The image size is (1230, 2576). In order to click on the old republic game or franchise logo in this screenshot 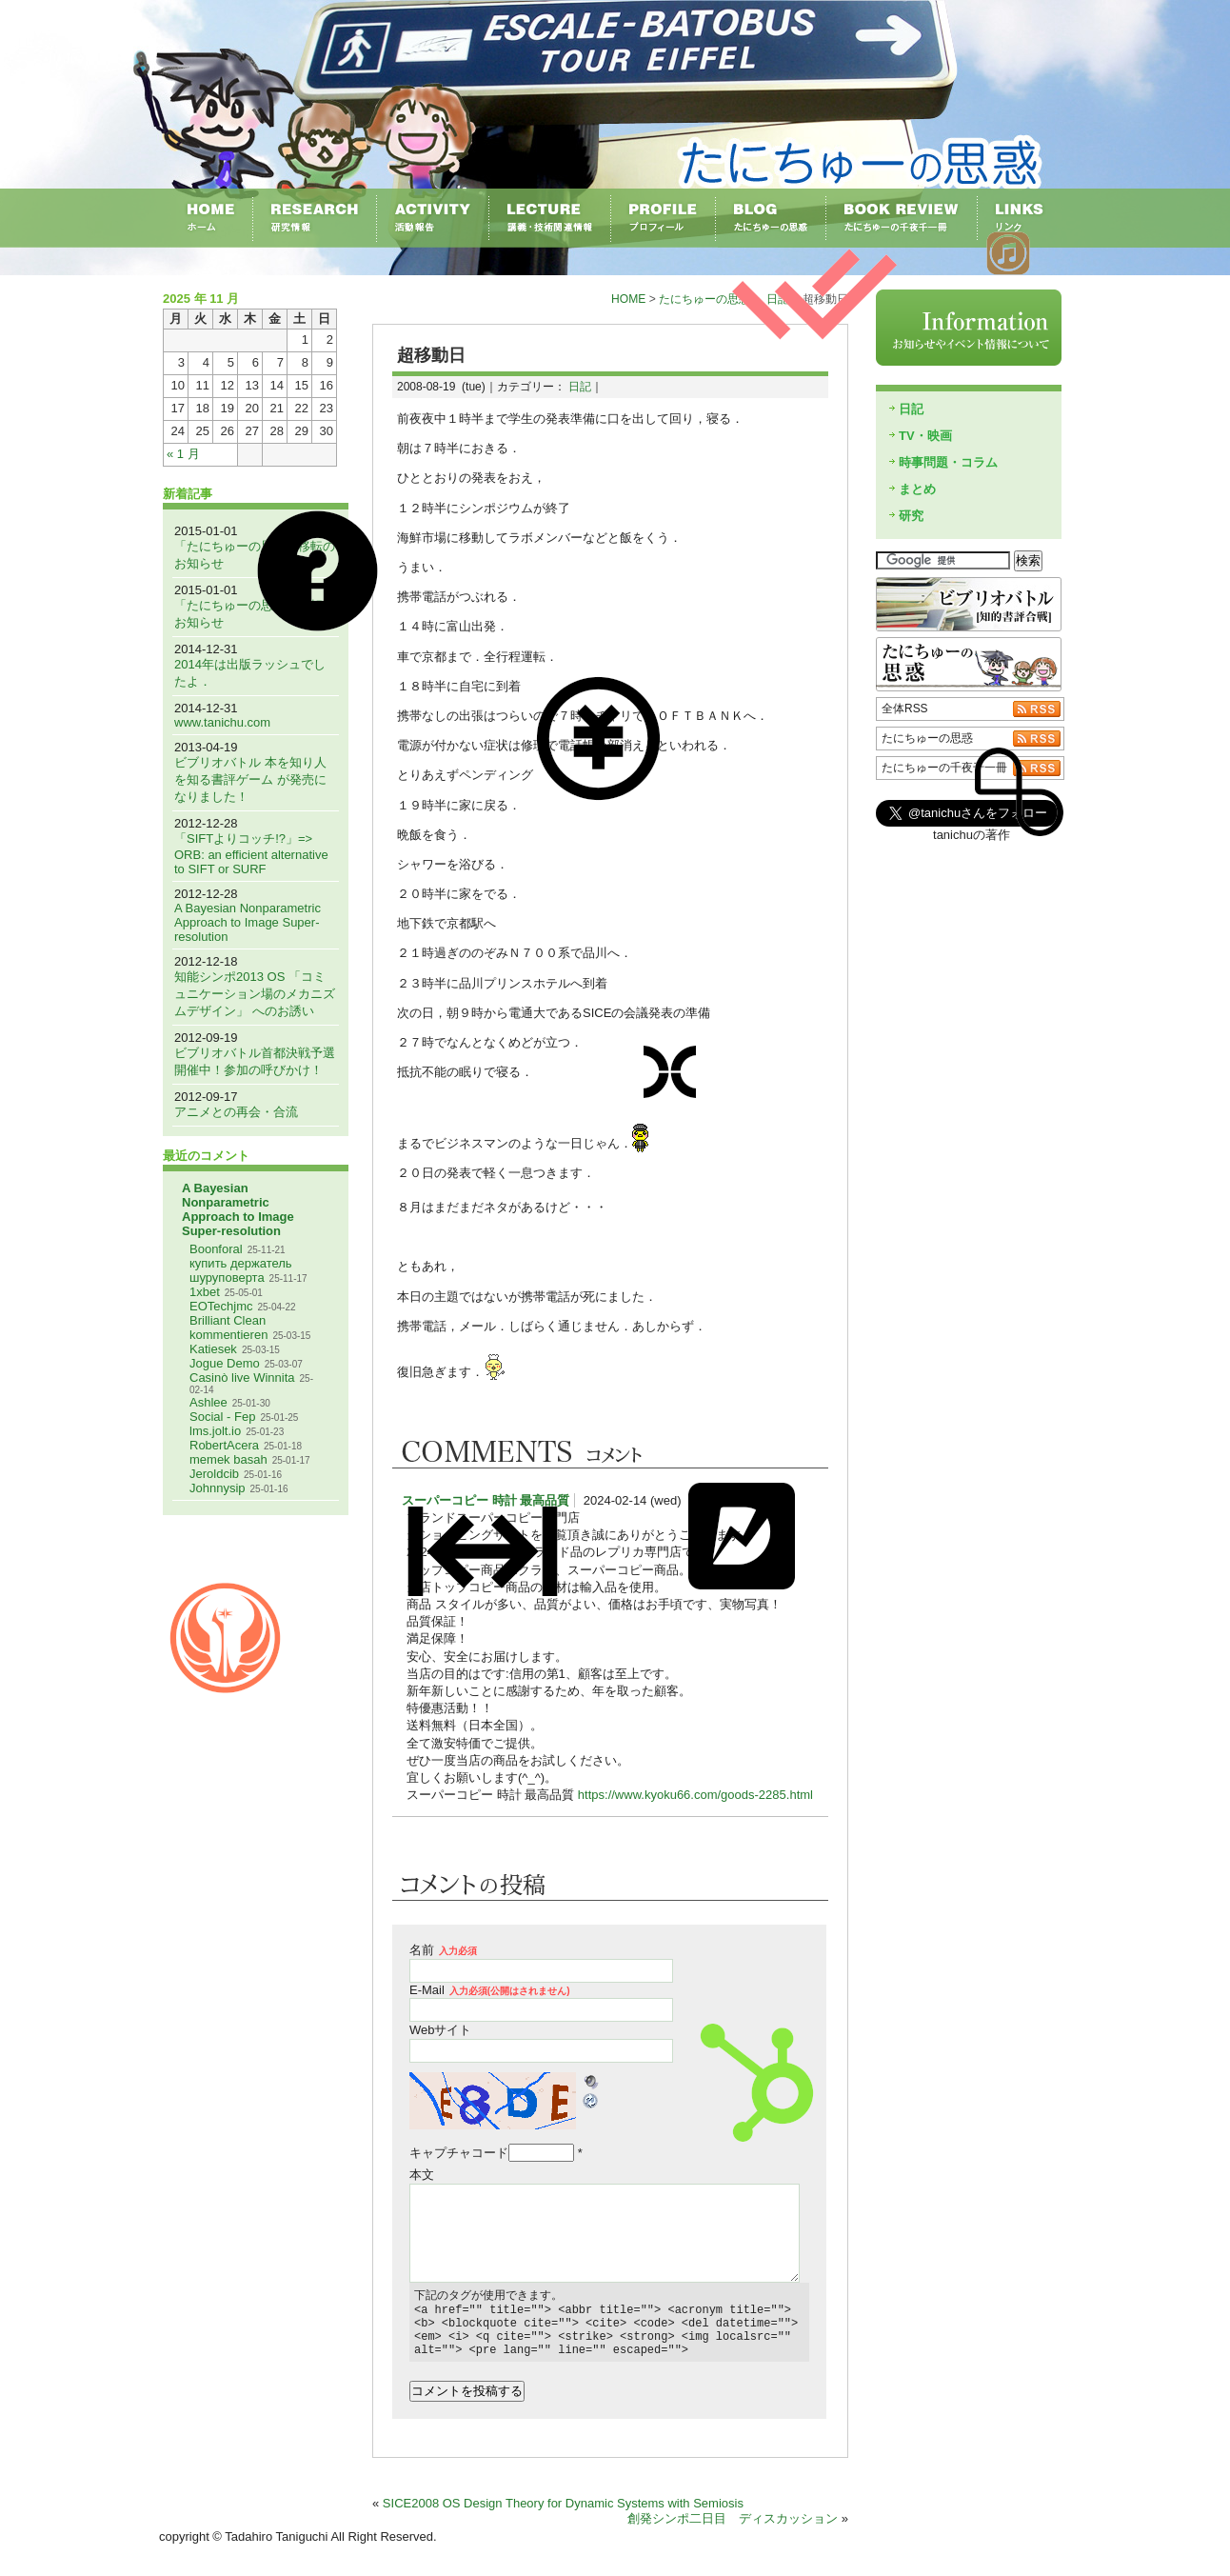, I will do `click(225, 1637)`.